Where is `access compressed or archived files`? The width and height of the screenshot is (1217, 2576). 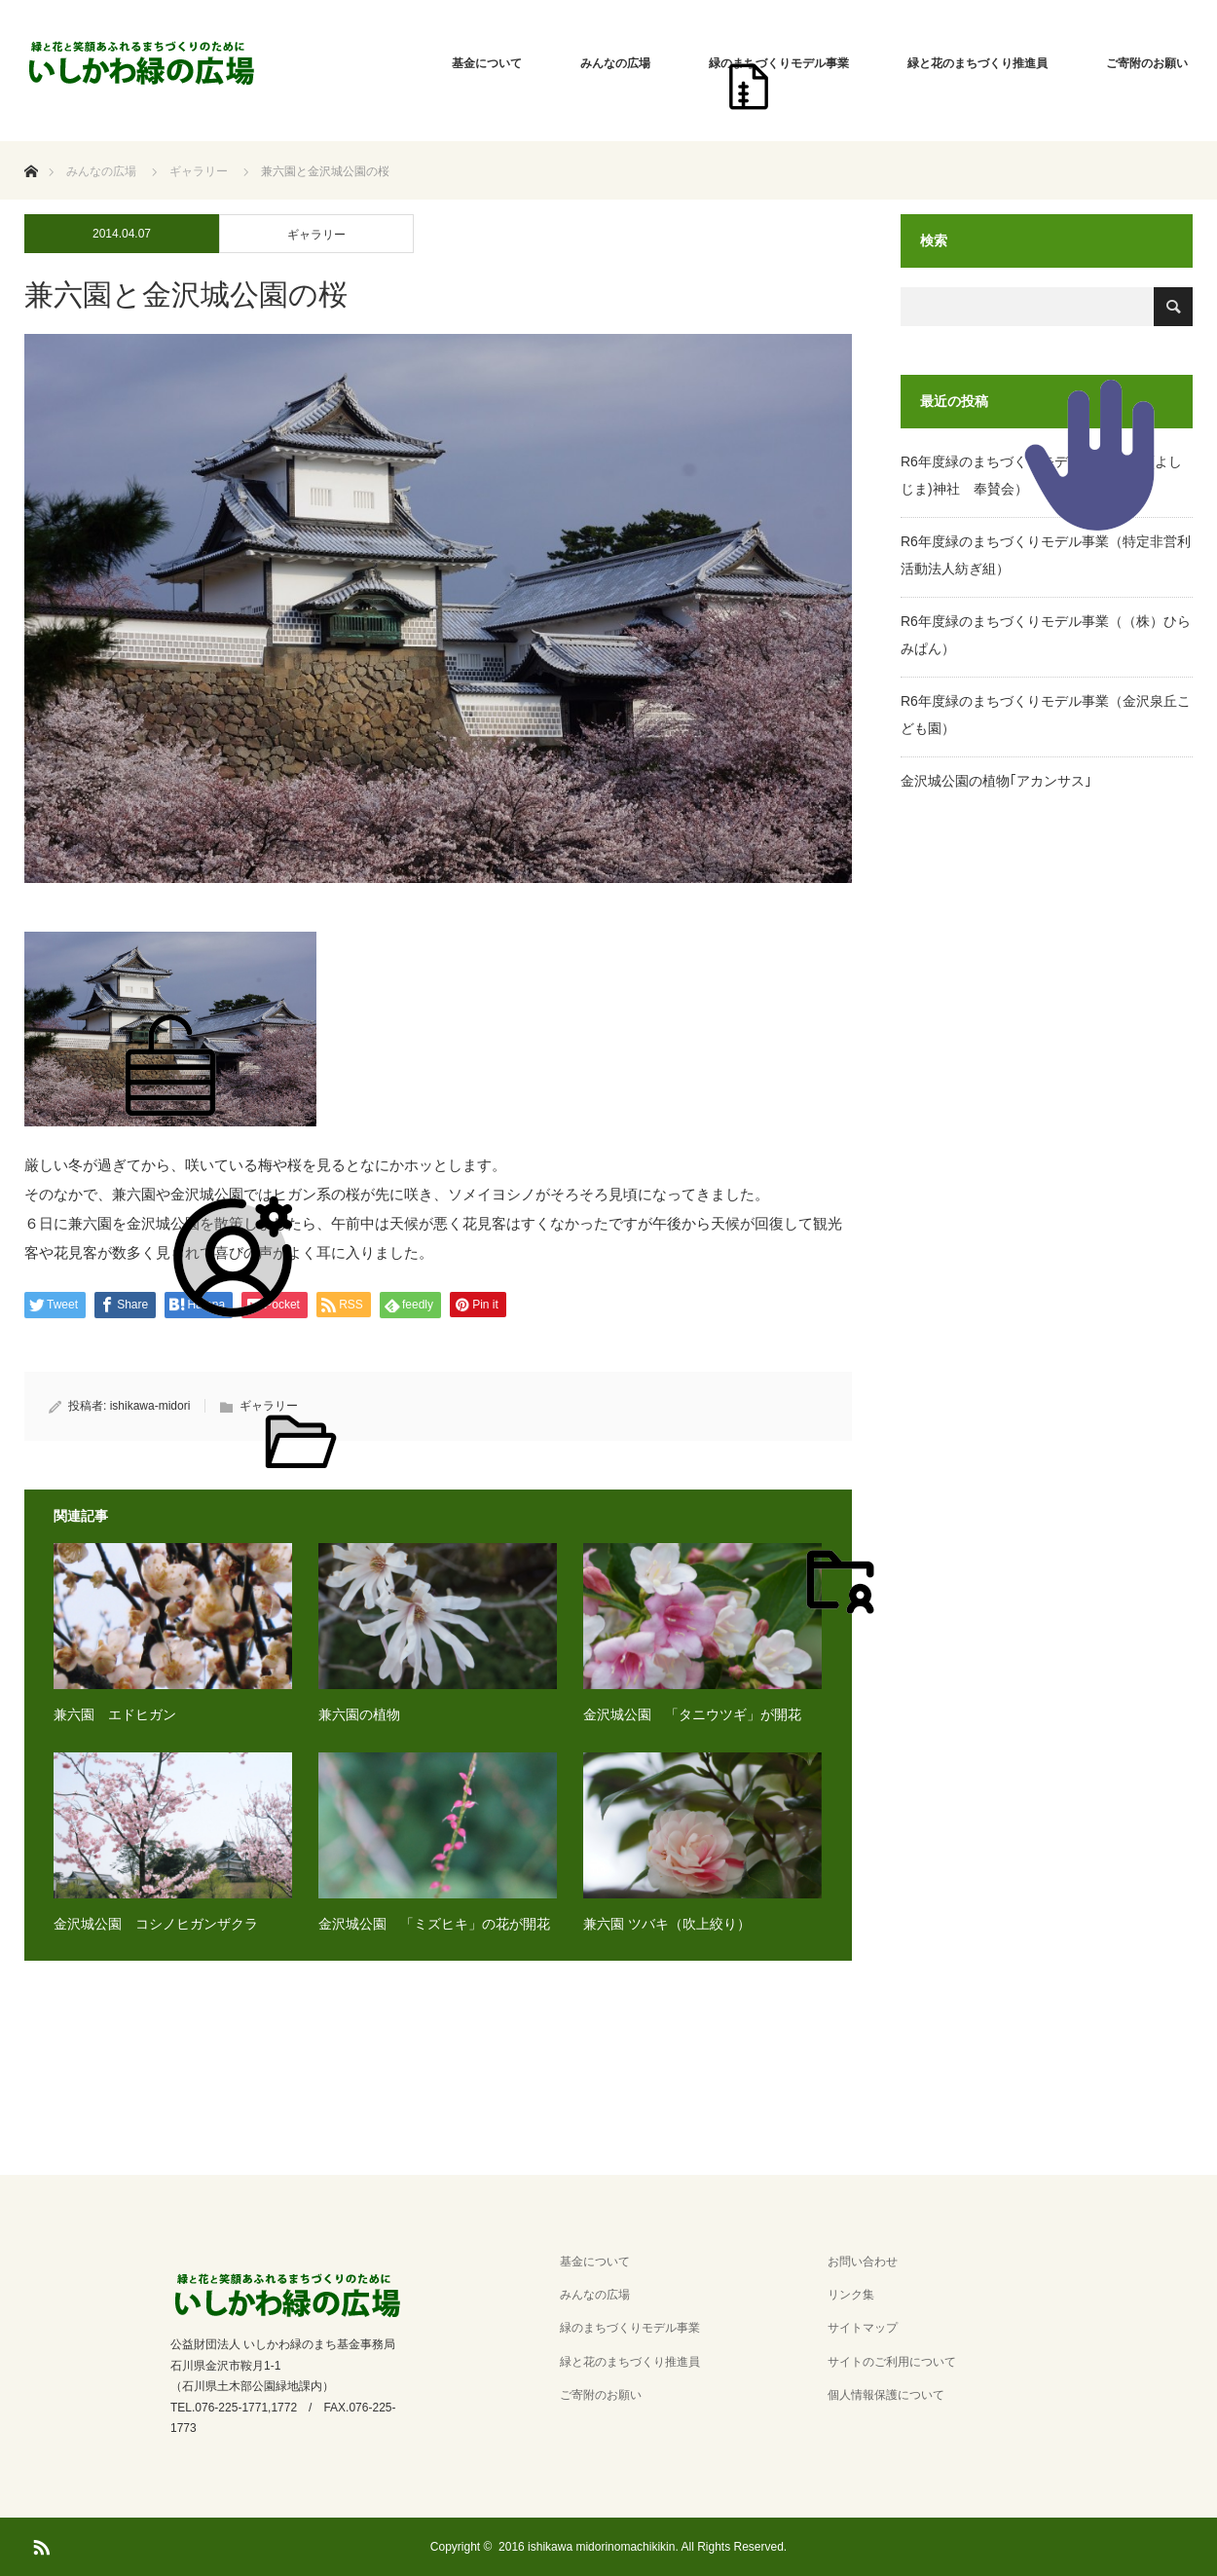 access compressed or archived files is located at coordinates (749, 87).